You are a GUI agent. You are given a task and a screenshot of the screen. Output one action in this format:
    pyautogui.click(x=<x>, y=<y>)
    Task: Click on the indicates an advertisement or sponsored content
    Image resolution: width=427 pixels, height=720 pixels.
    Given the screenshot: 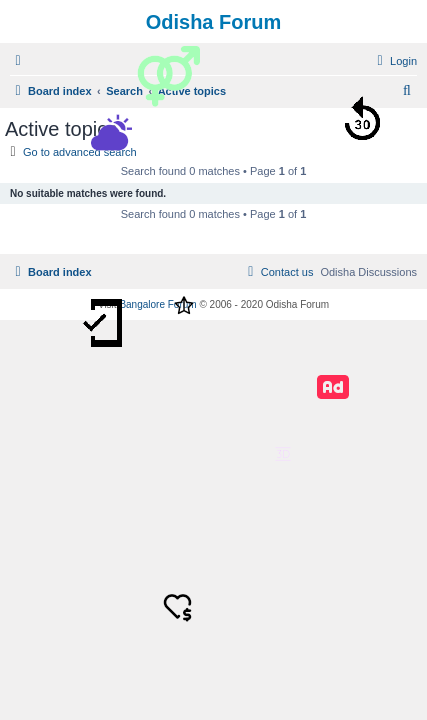 What is the action you would take?
    pyautogui.click(x=333, y=387)
    